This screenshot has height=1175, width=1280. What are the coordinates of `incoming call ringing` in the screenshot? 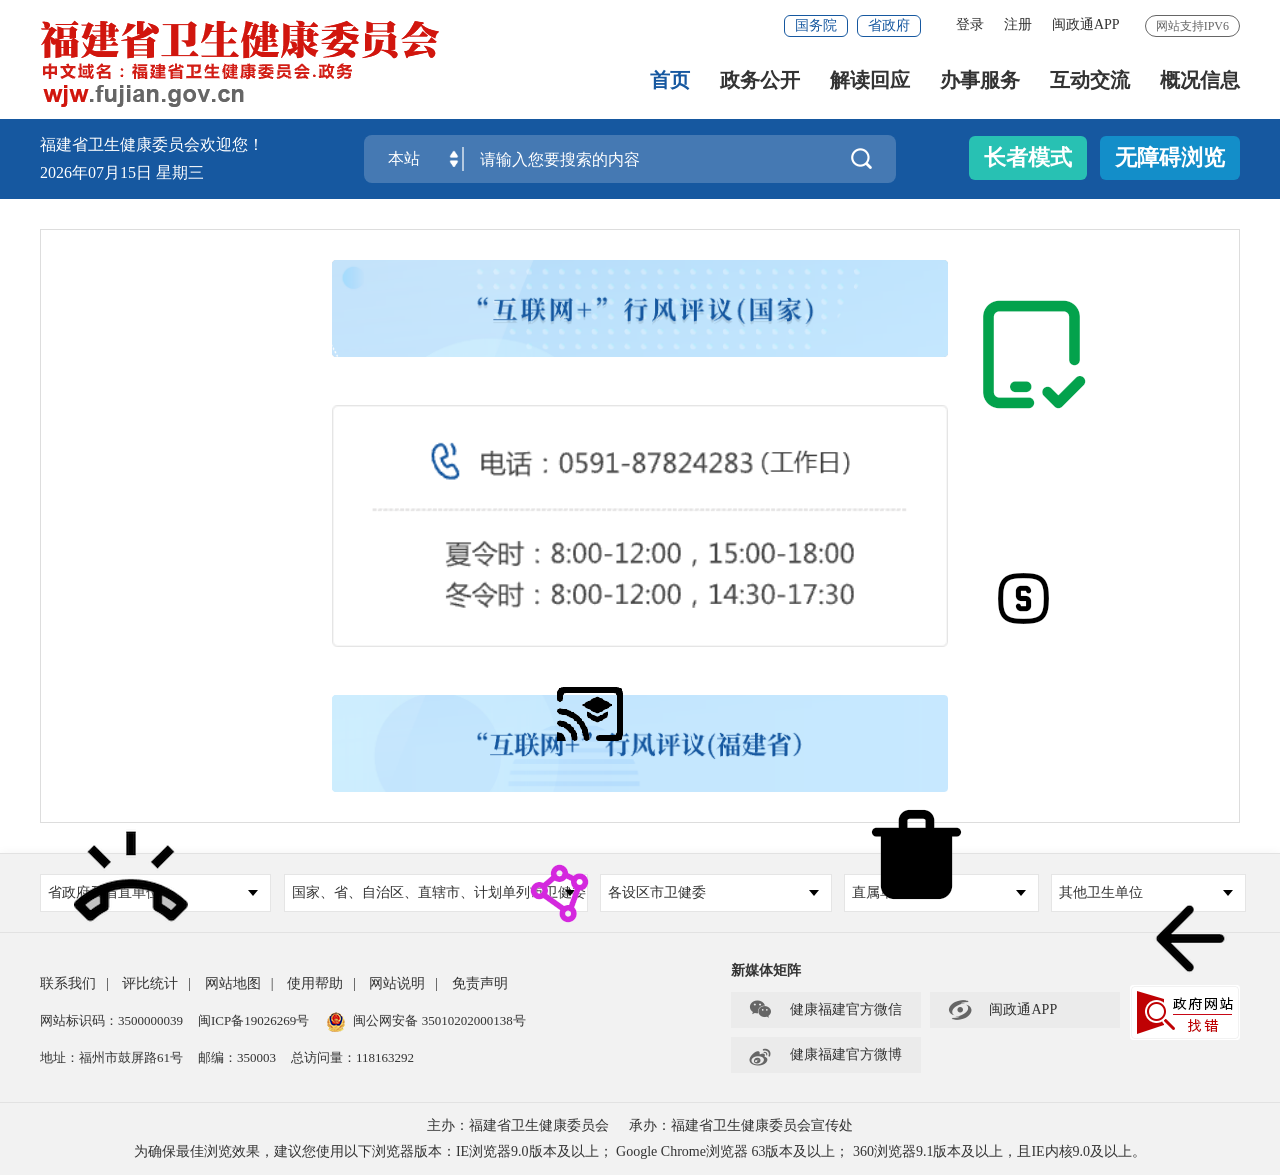 It's located at (131, 879).